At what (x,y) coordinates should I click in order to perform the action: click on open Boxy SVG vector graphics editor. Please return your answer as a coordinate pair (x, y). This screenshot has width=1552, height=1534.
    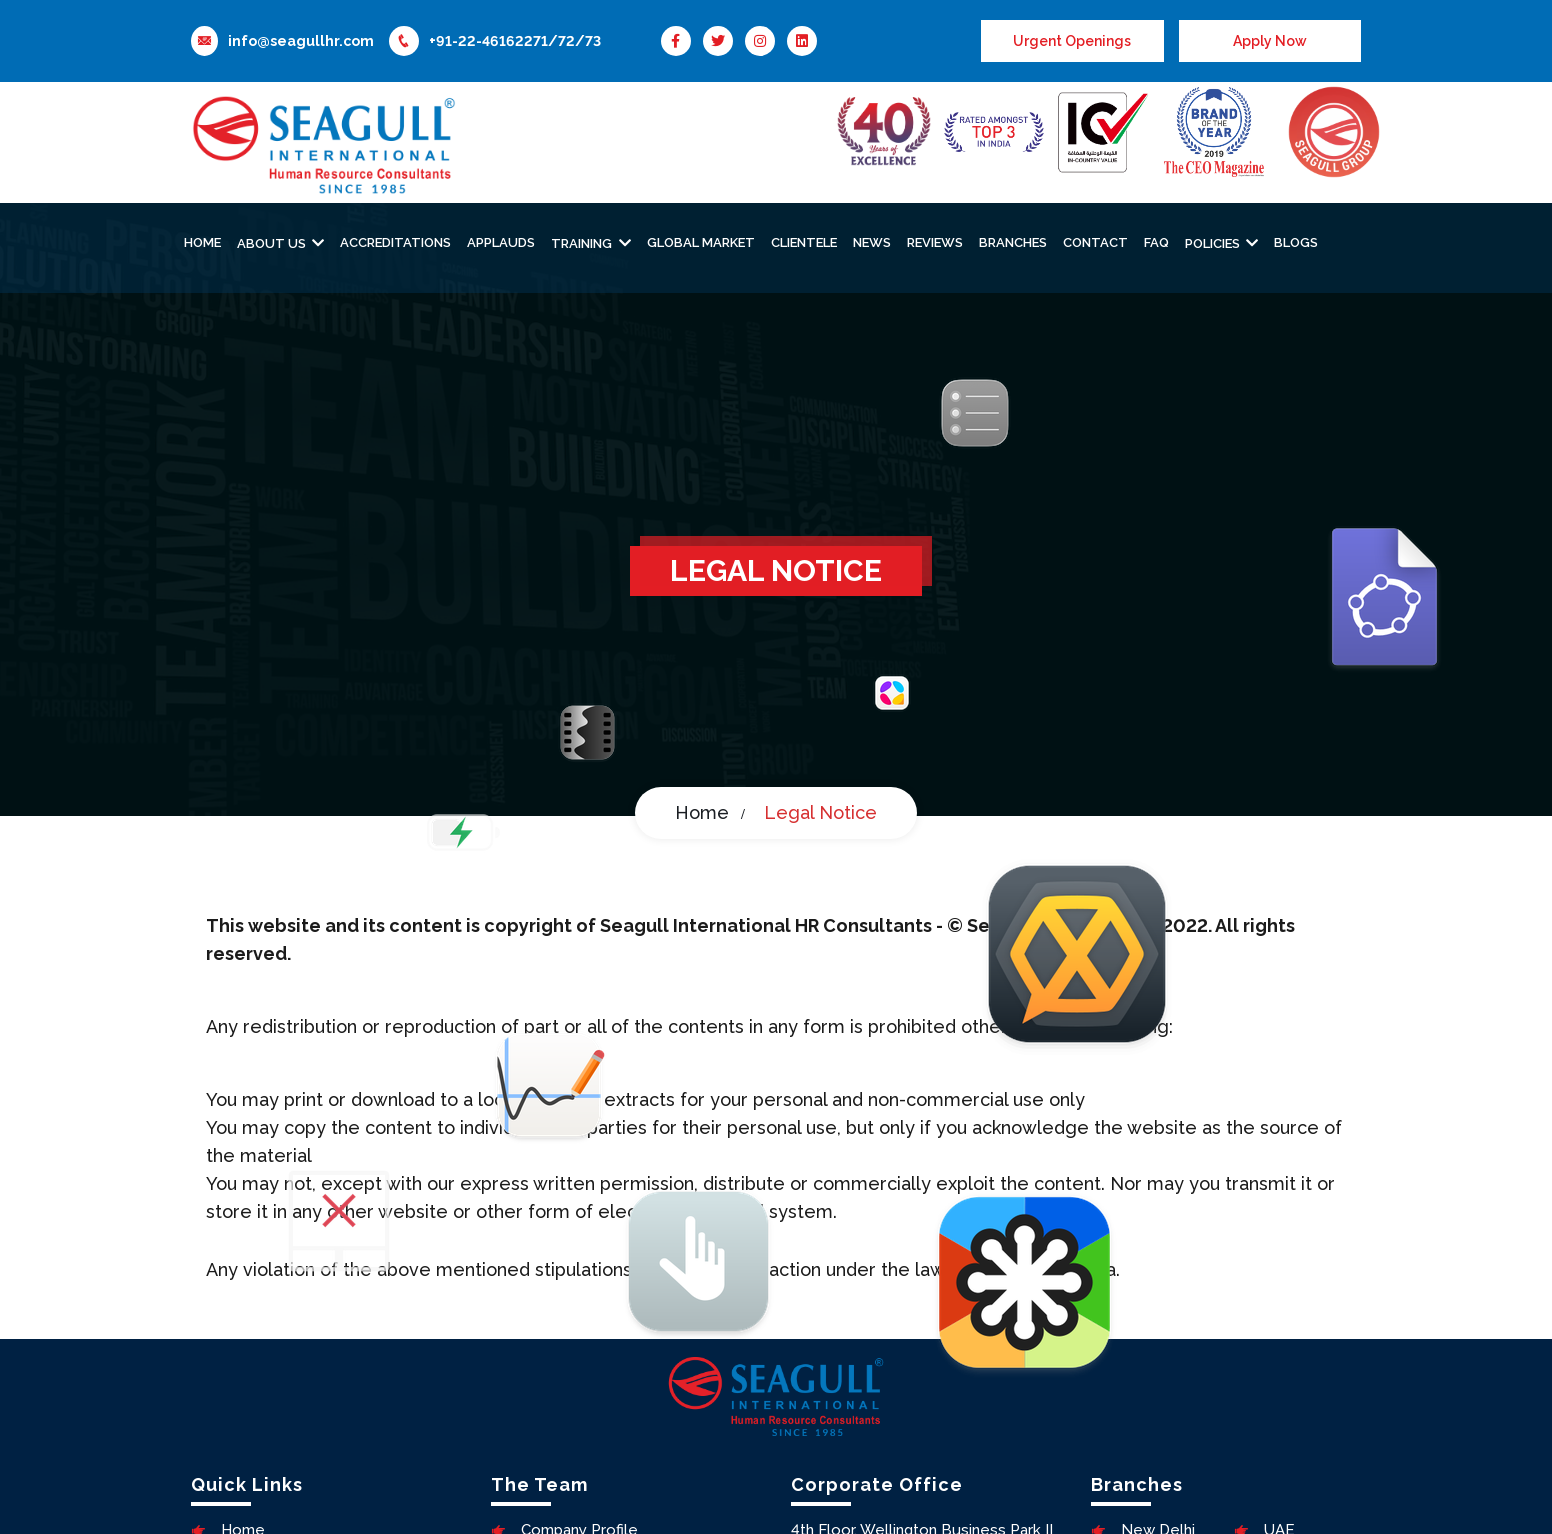
    Looking at the image, I should click on (1024, 1282).